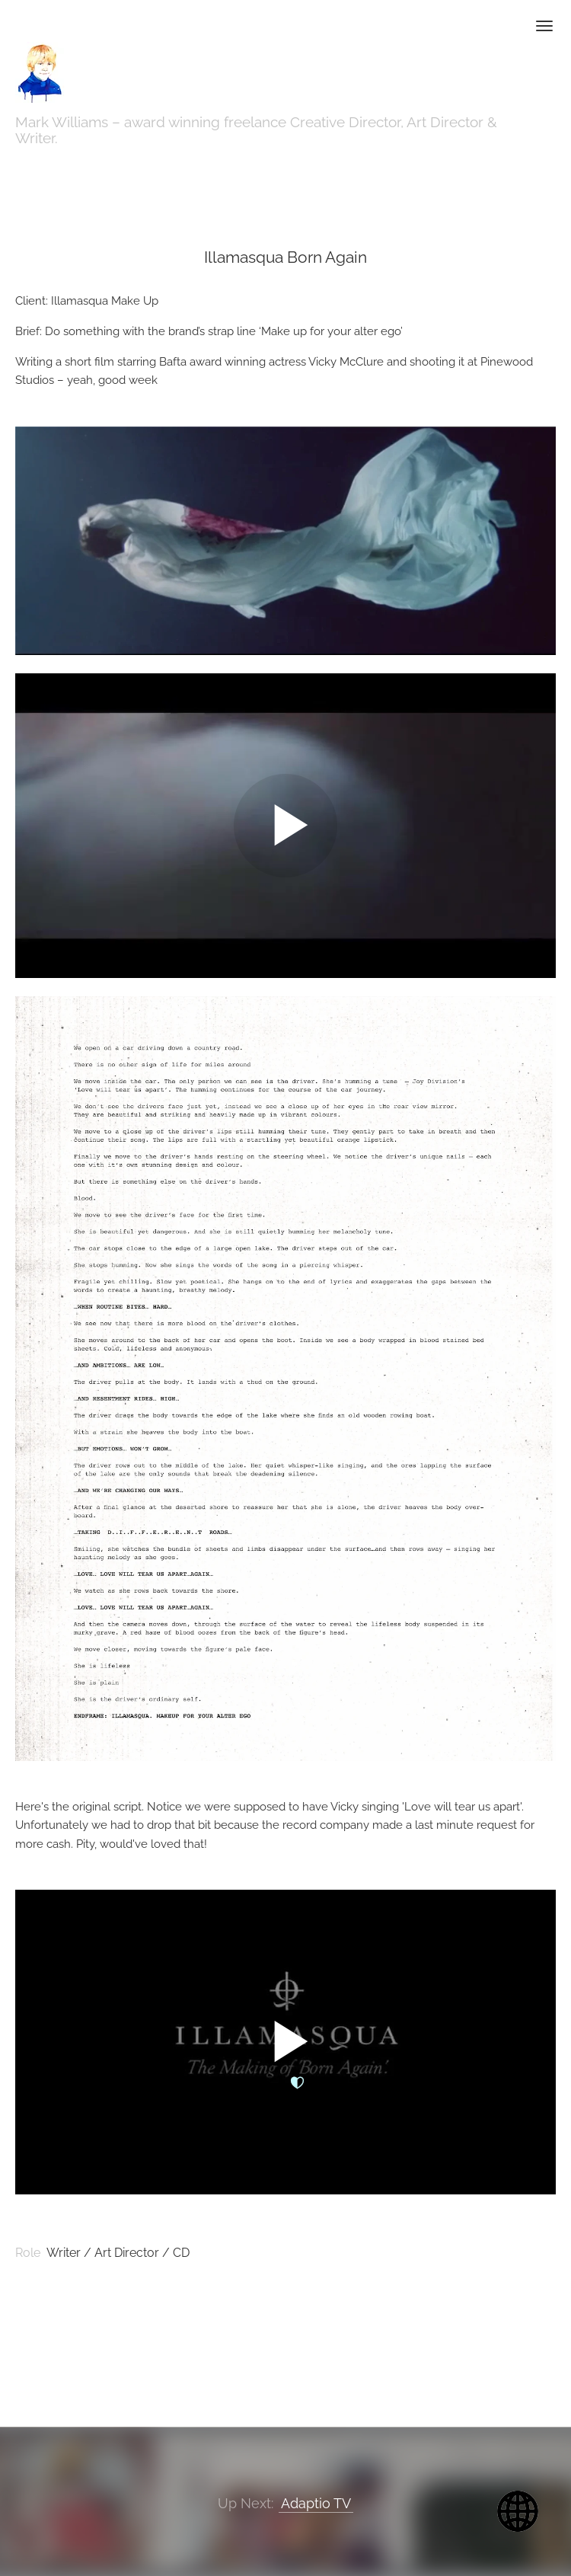 The width and height of the screenshot is (571, 2576). What do you see at coordinates (518, 2511) in the screenshot?
I see `switch to global or worldwide view` at bounding box center [518, 2511].